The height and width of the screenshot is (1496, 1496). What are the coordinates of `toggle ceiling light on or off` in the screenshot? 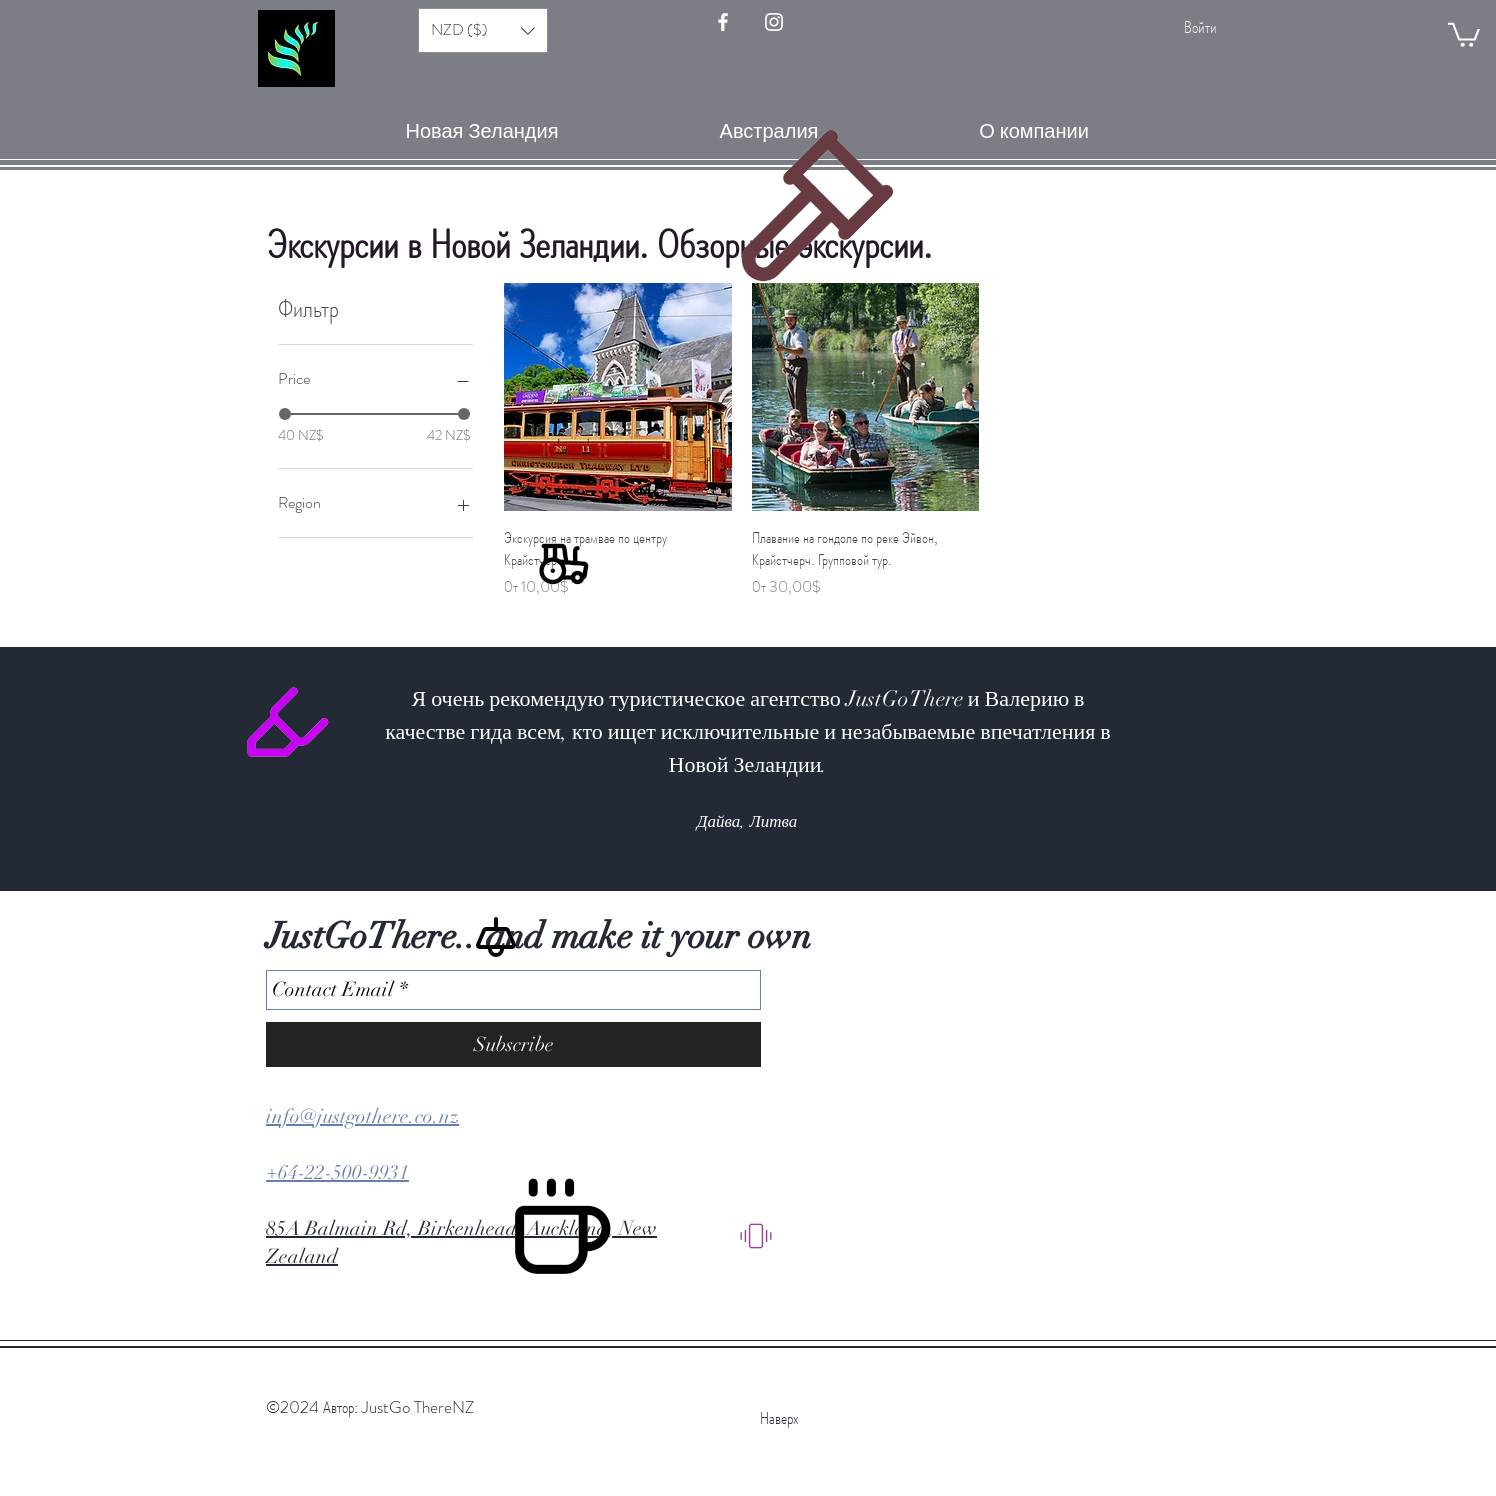 It's located at (496, 939).